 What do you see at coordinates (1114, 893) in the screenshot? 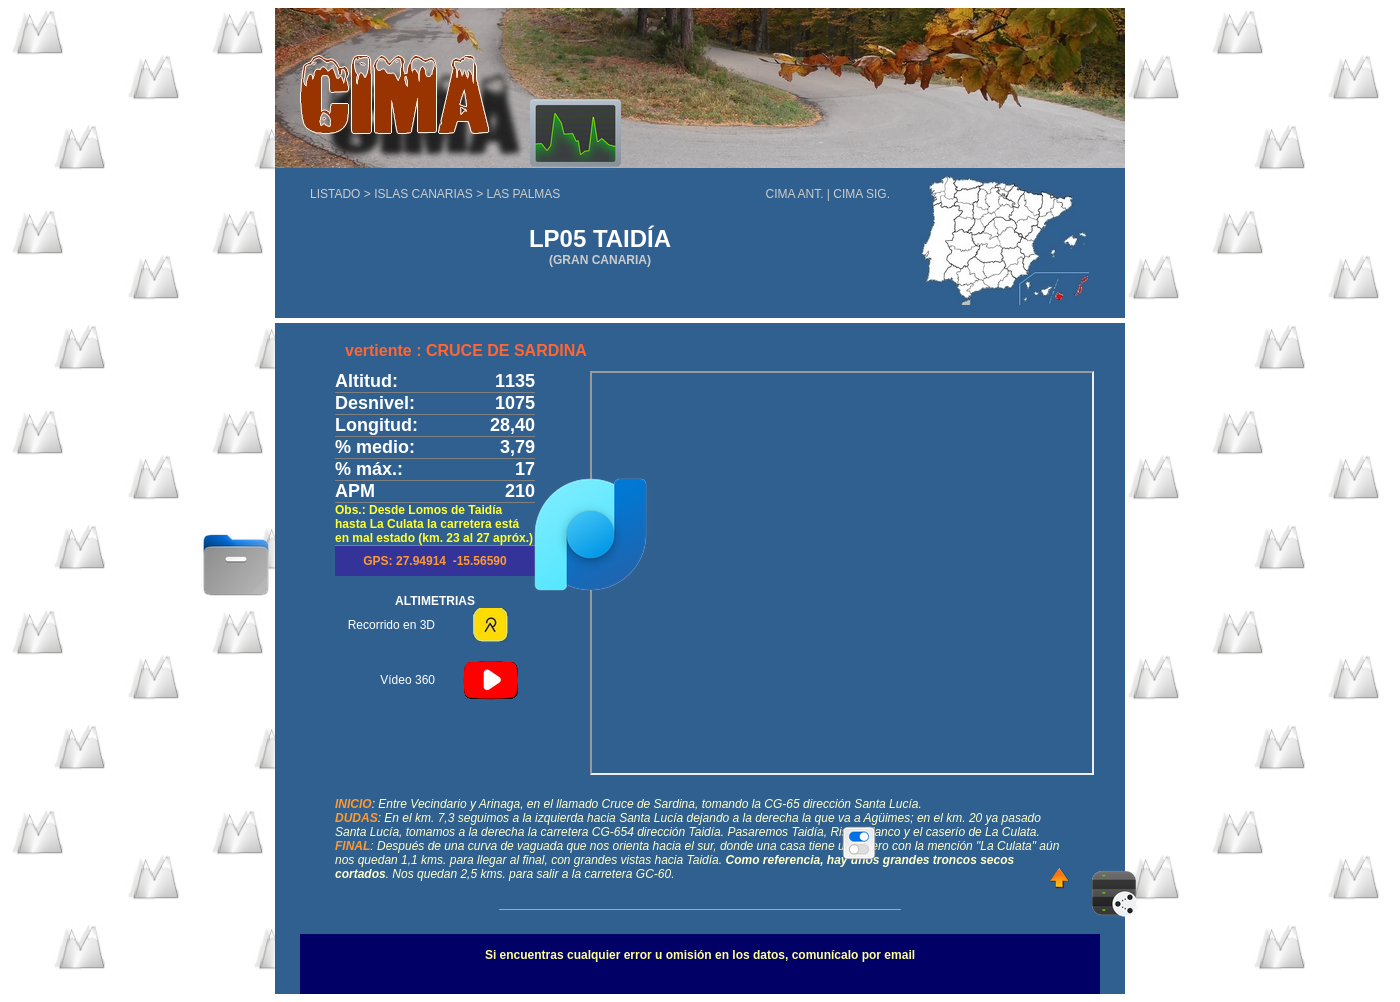
I see `configure network server sharing settings` at bounding box center [1114, 893].